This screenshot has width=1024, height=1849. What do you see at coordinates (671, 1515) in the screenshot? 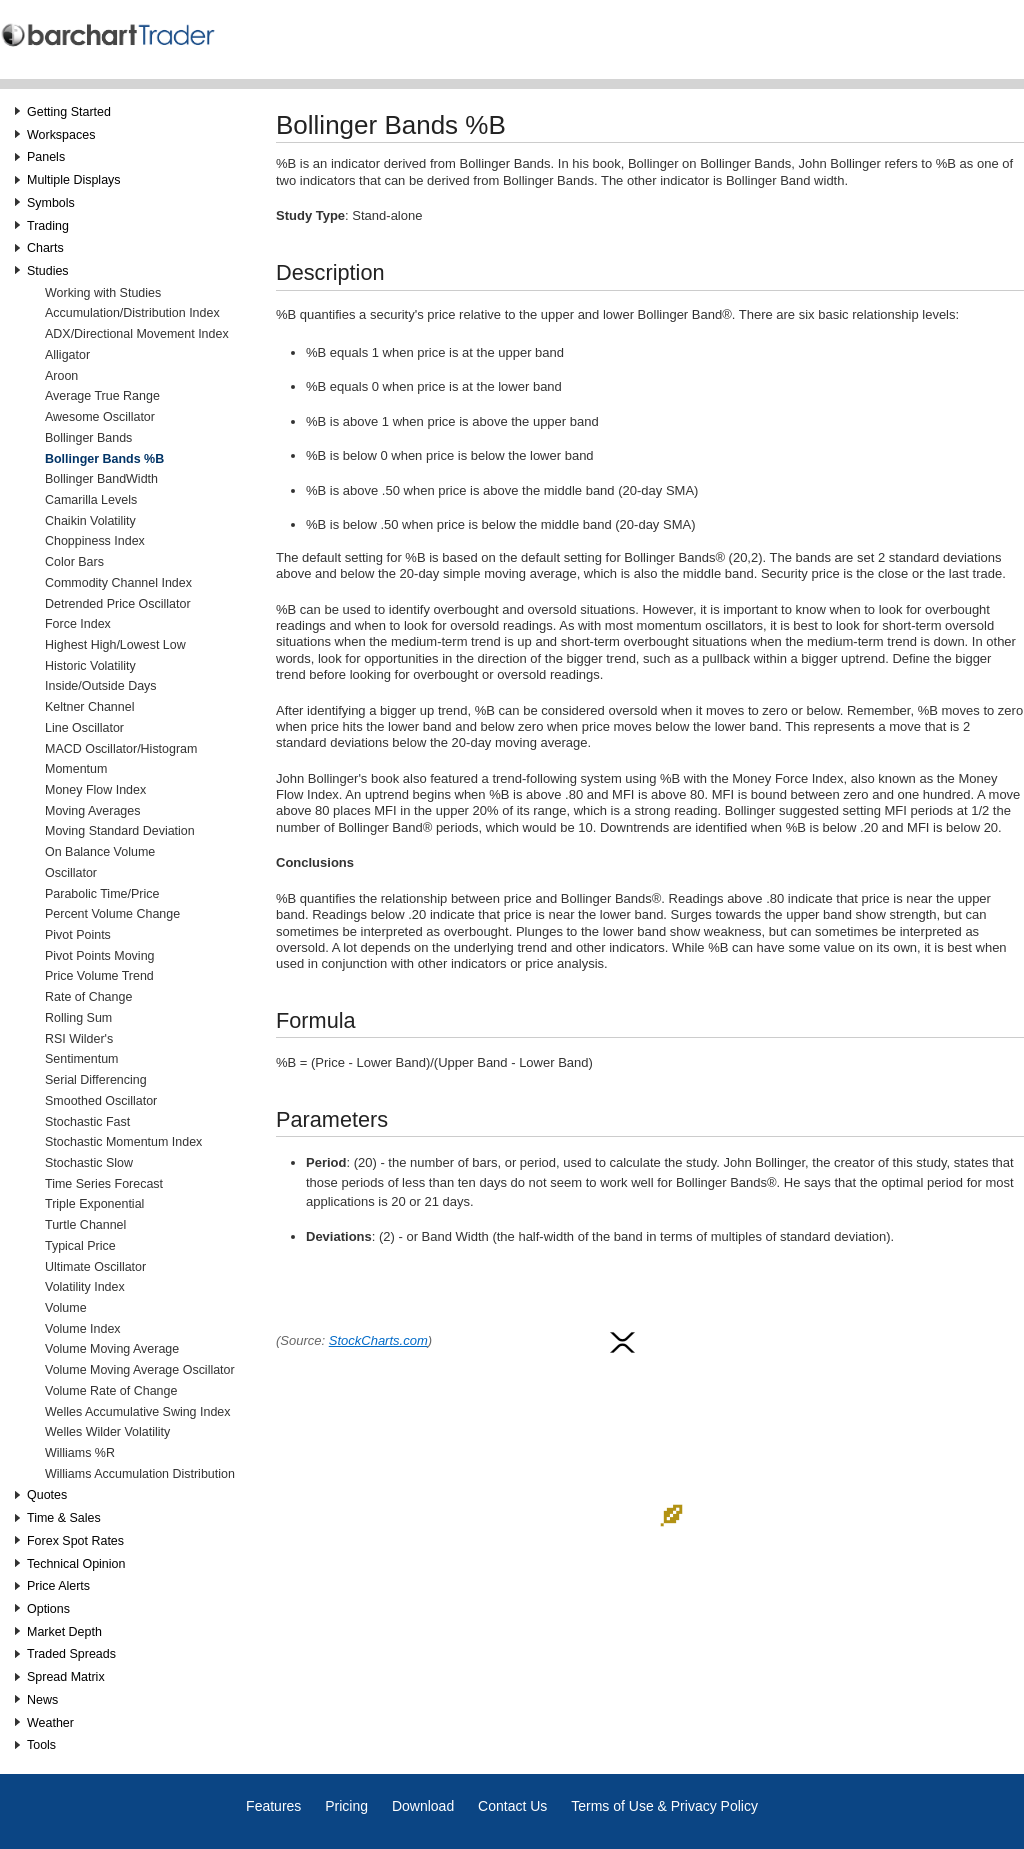
I see `mintbit brand logo` at bounding box center [671, 1515].